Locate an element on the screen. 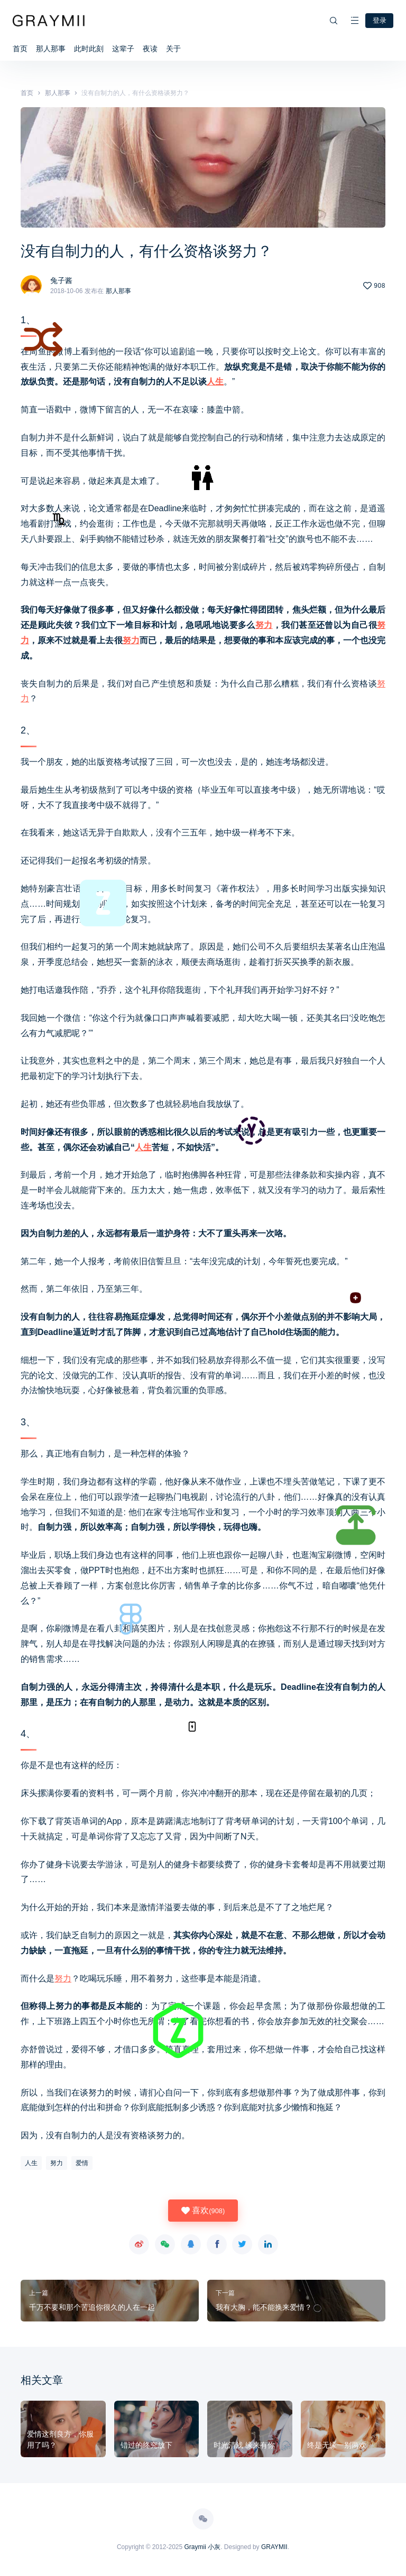  indicates device is currently charging is located at coordinates (192, 1726).